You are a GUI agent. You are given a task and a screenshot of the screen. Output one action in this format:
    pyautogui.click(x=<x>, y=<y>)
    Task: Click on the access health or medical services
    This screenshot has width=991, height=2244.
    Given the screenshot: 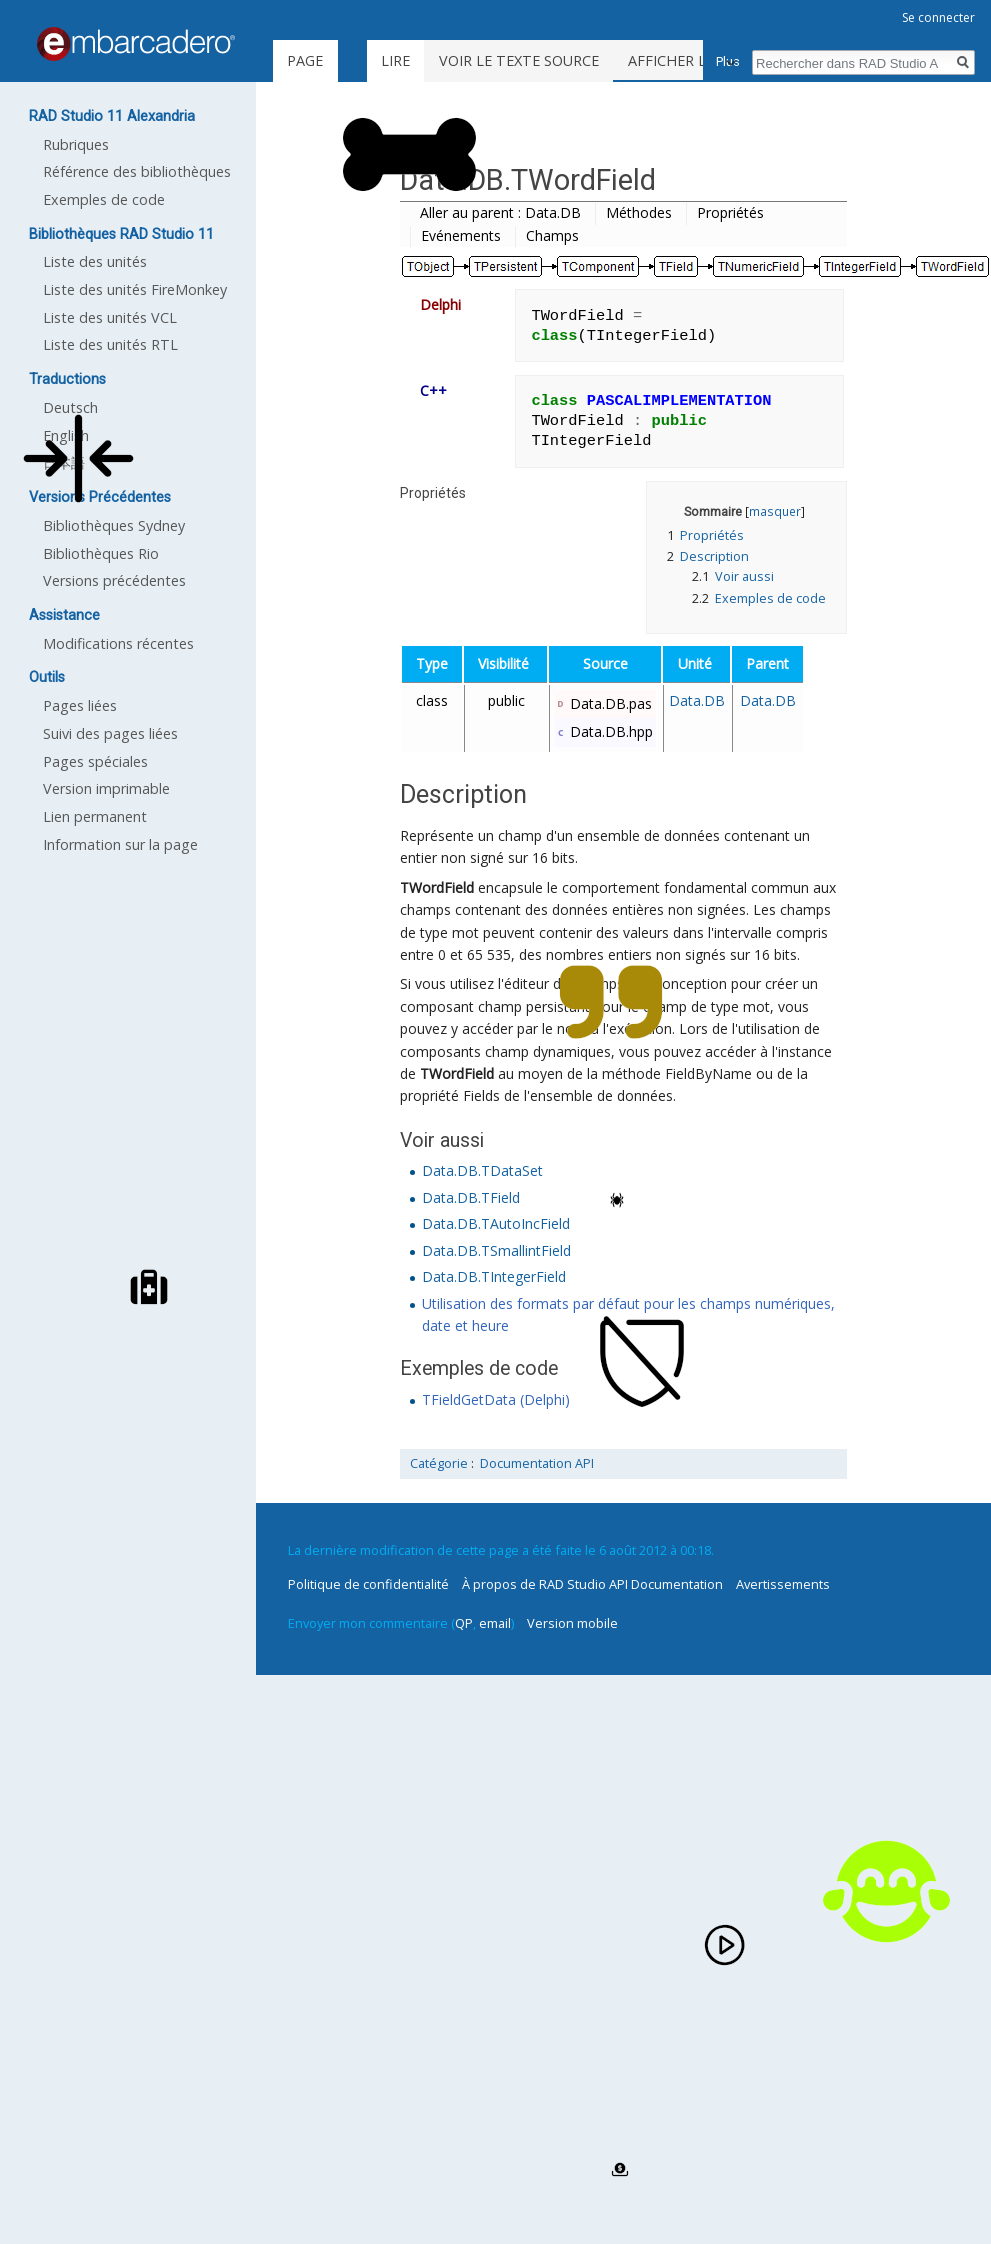 What is the action you would take?
    pyautogui.click(x=149, y=1288)
    